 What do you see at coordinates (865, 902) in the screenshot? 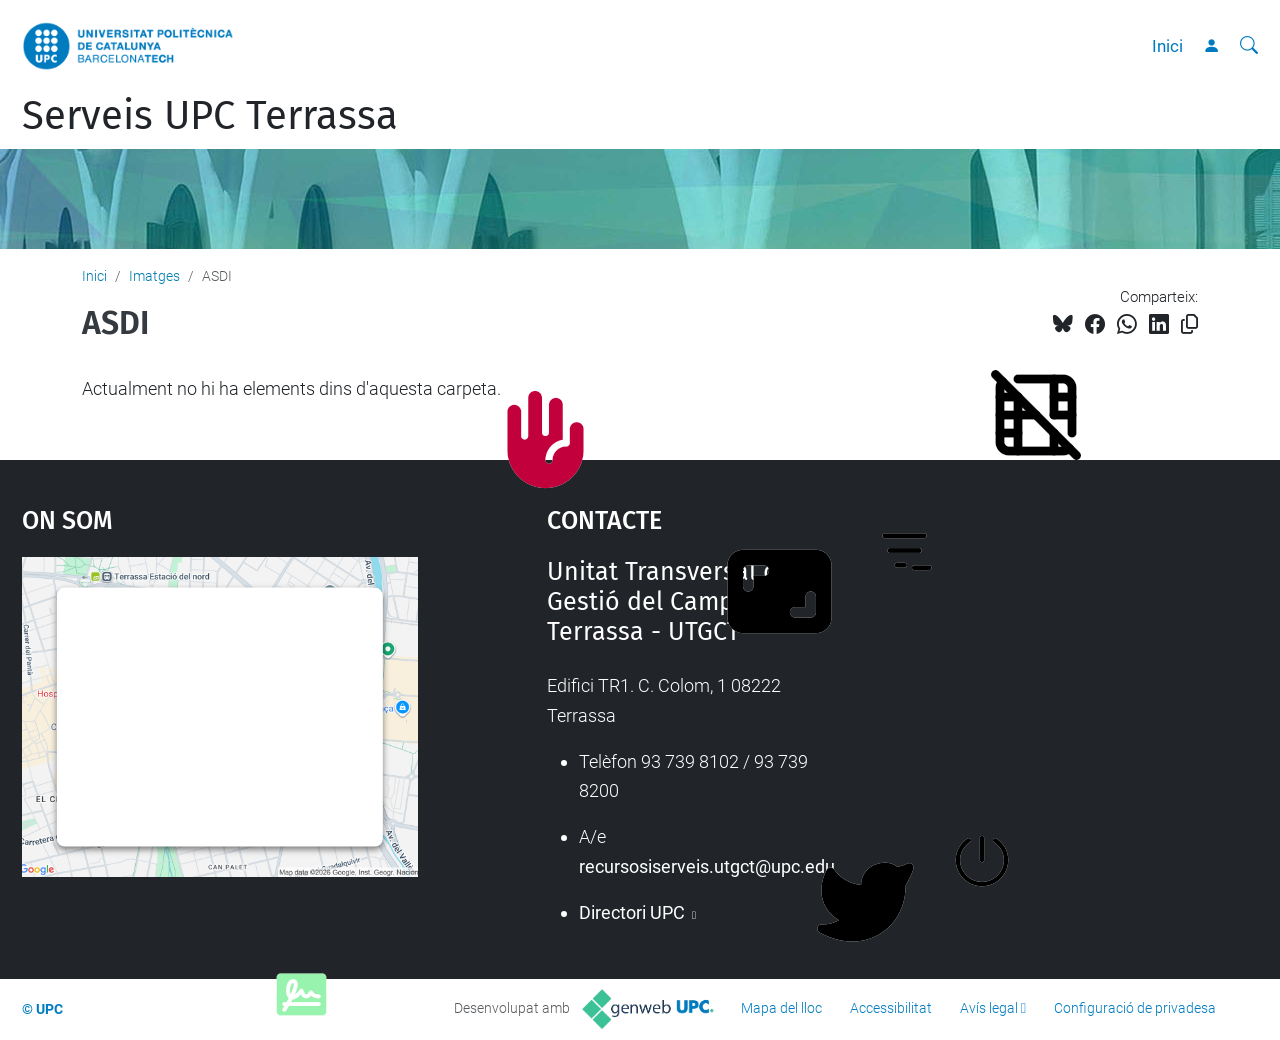
I see `share to twitter` at bounding box center [865, 902].